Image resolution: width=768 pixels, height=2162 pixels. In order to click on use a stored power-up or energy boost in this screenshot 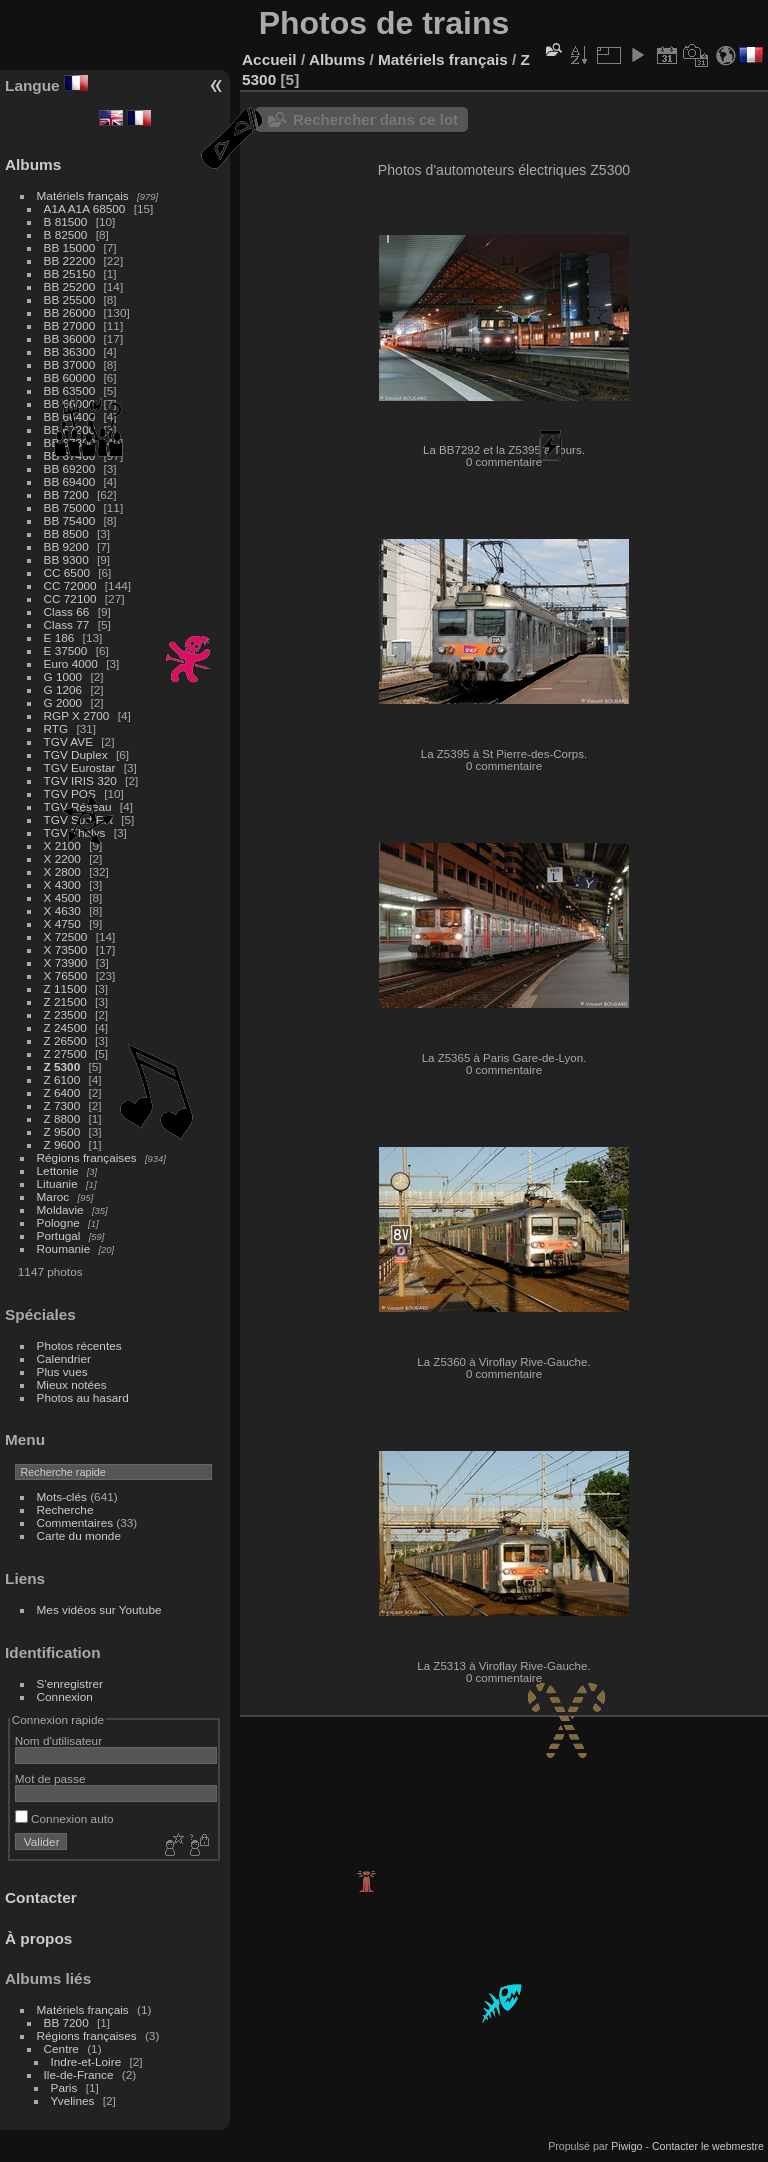, I will do `click(550, 445)`.